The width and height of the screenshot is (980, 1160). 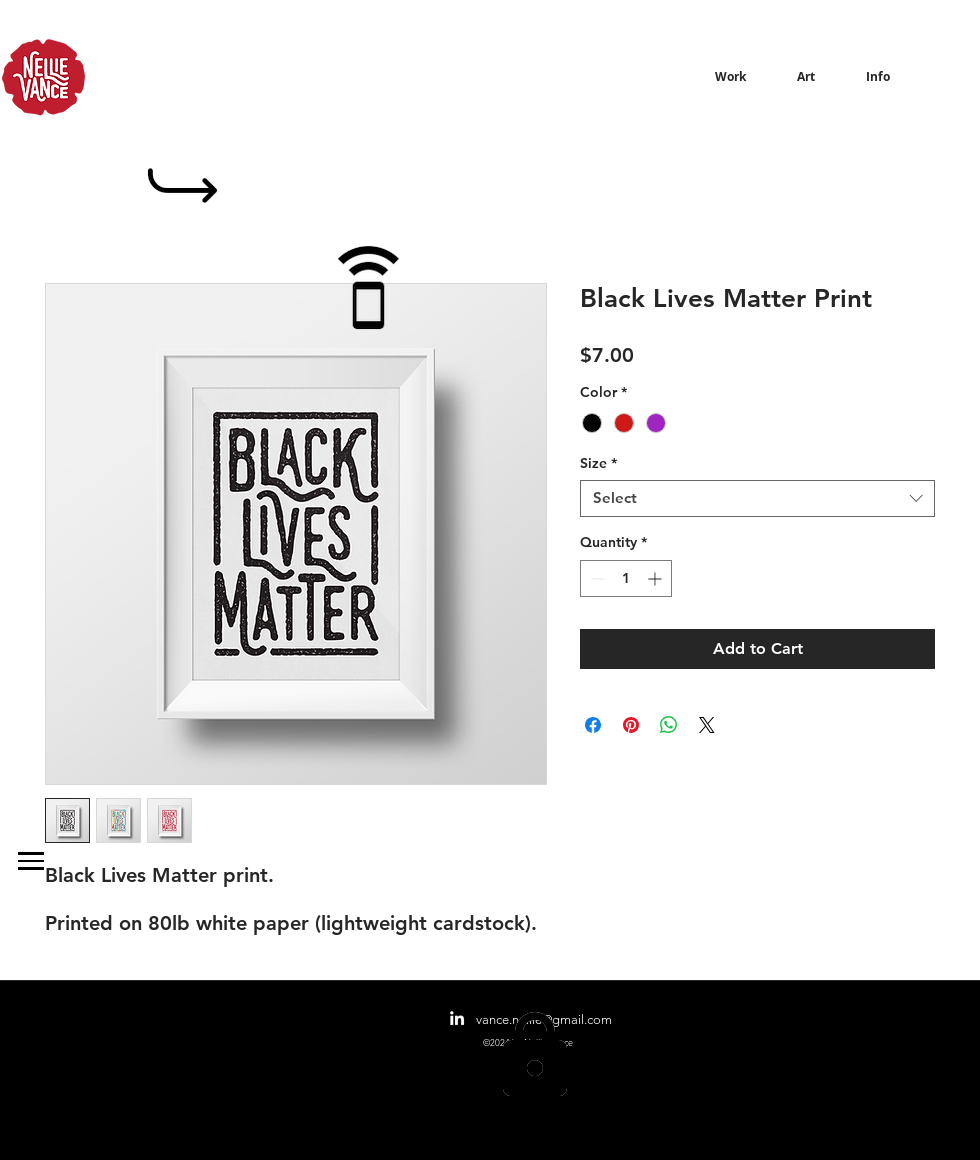 What do you see at coordinates (31, 861) in the screenshot?
I see `open navigation menu` at bounding box center [31, 861].